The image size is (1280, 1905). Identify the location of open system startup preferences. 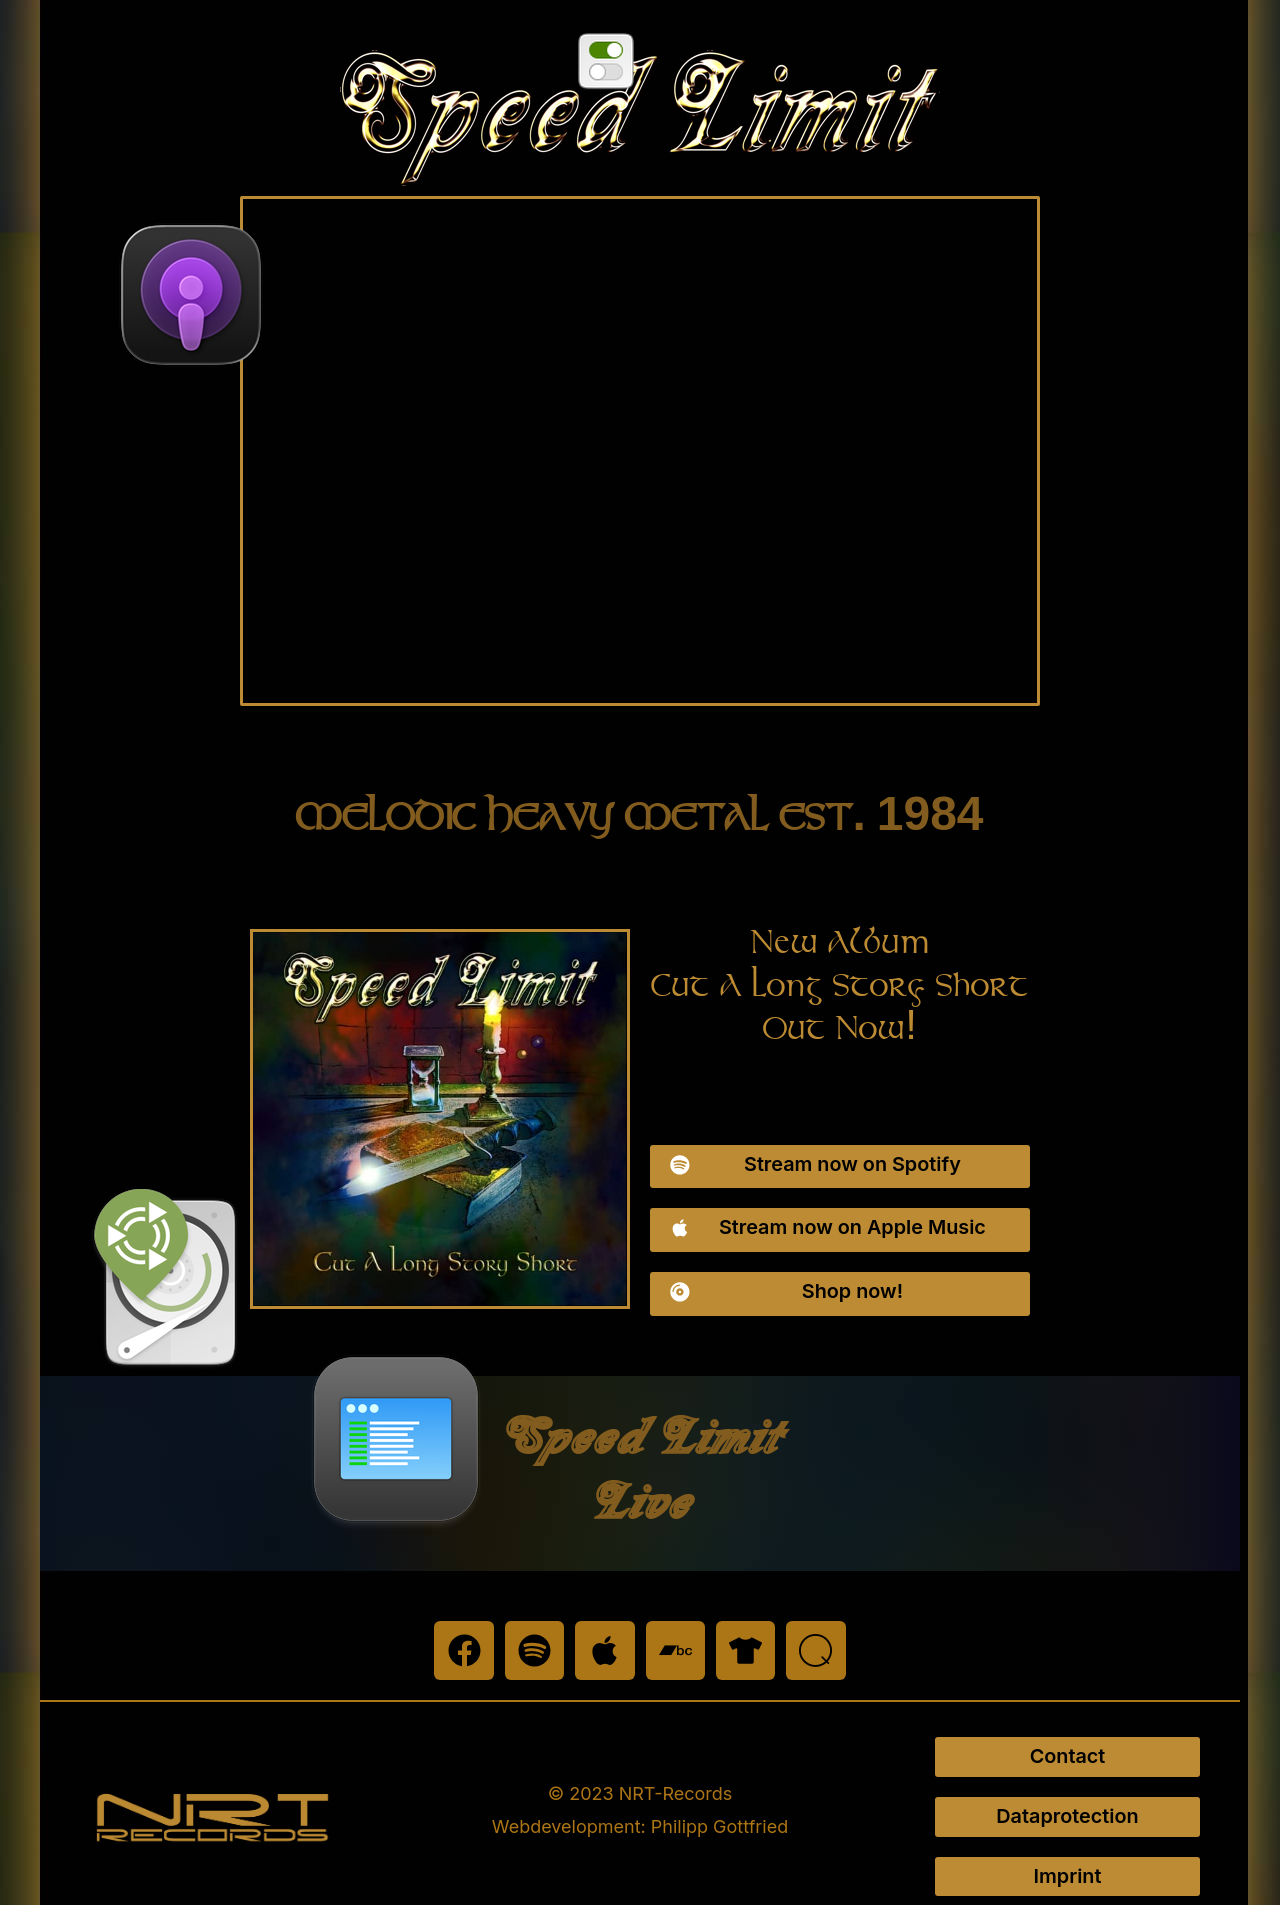
(396, 1439).